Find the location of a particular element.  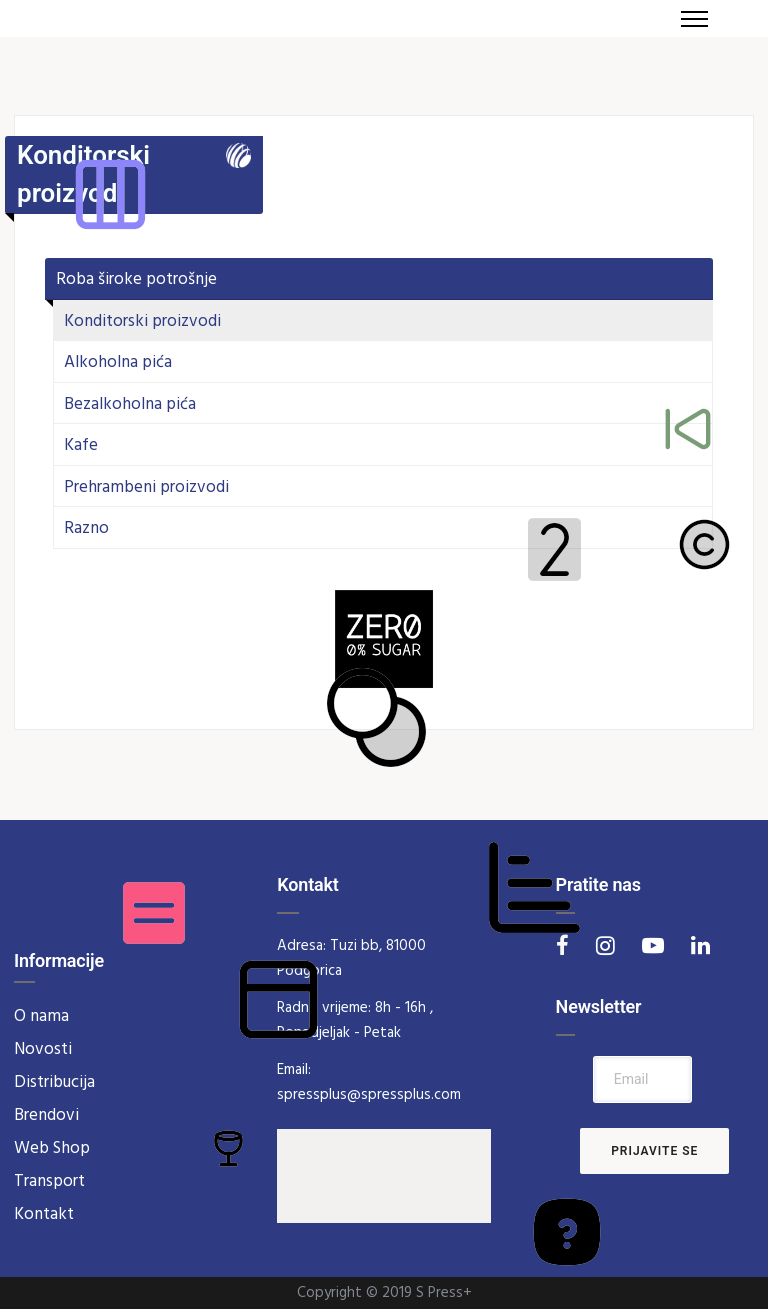

indicates equality or comparison between values is located at coordinates (154, 913).